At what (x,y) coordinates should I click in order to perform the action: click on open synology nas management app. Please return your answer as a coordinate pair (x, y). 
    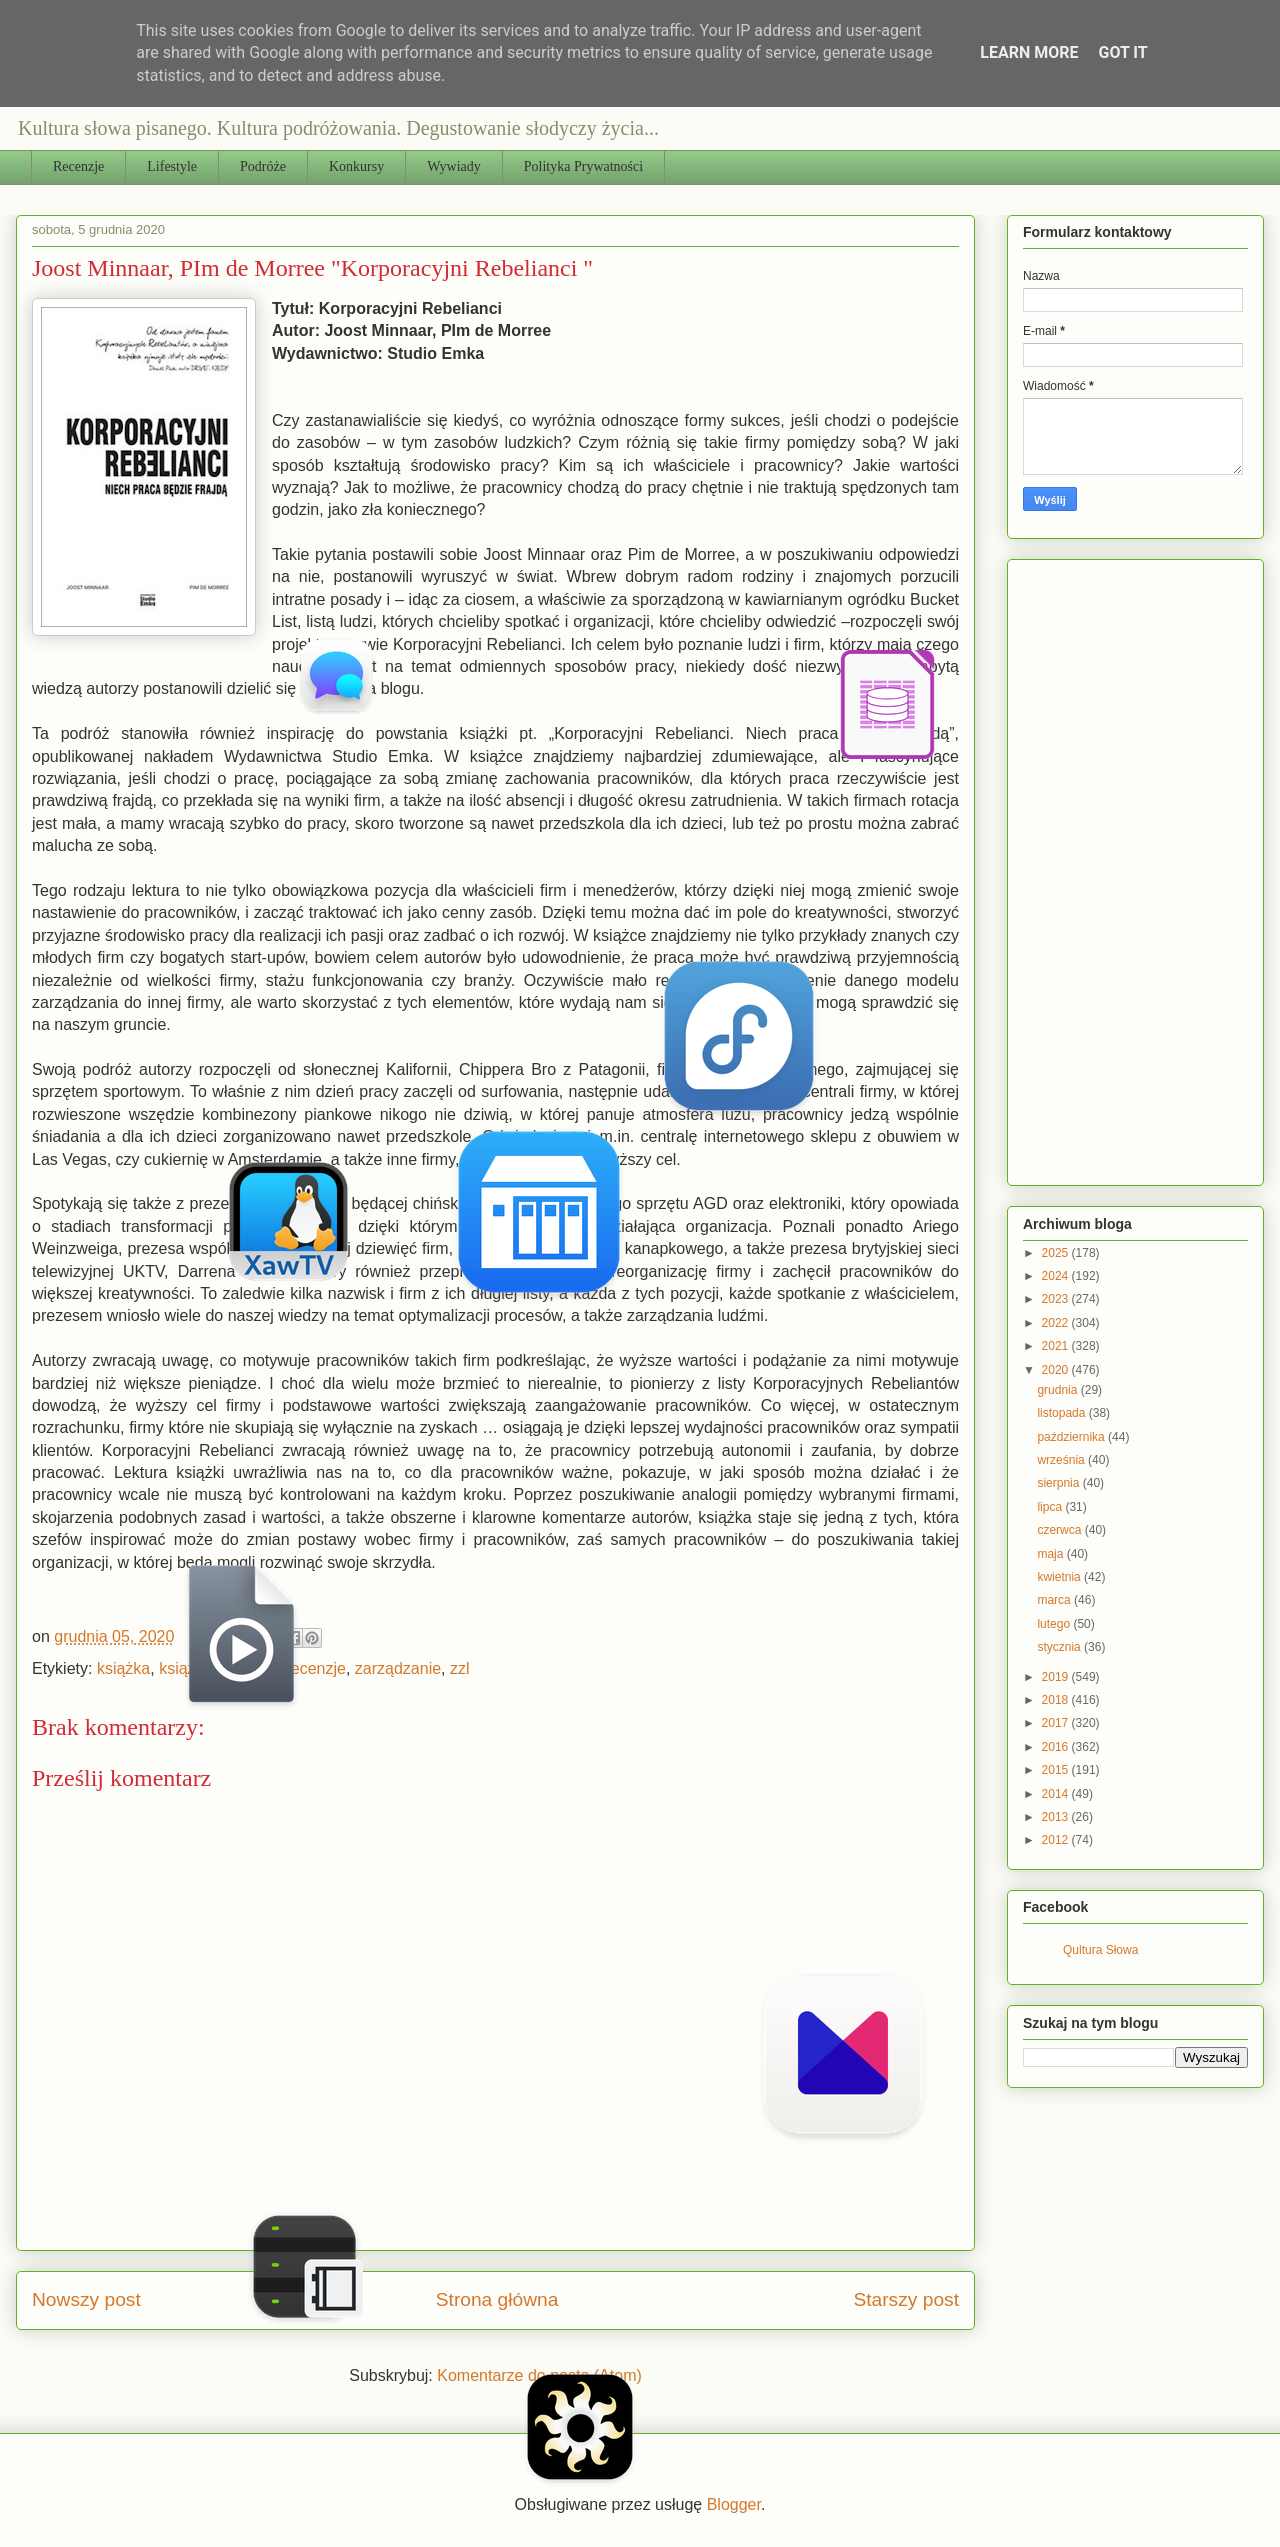
    Looking at the image, I should click on (539, 1212).